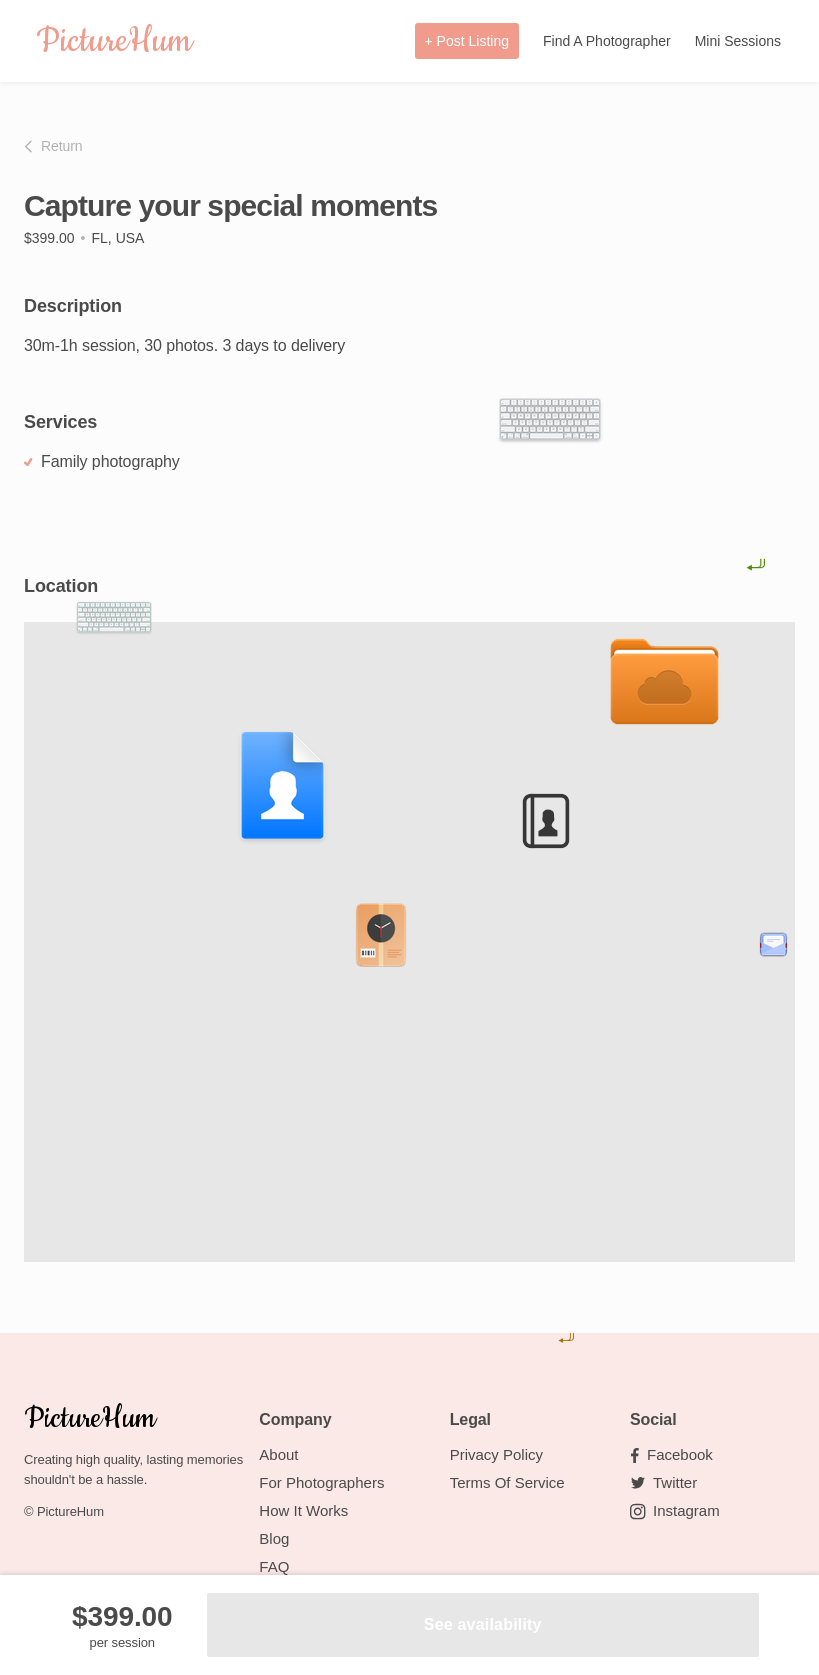  I want to click on access cloud-synced files and folders, so click(664, 681).